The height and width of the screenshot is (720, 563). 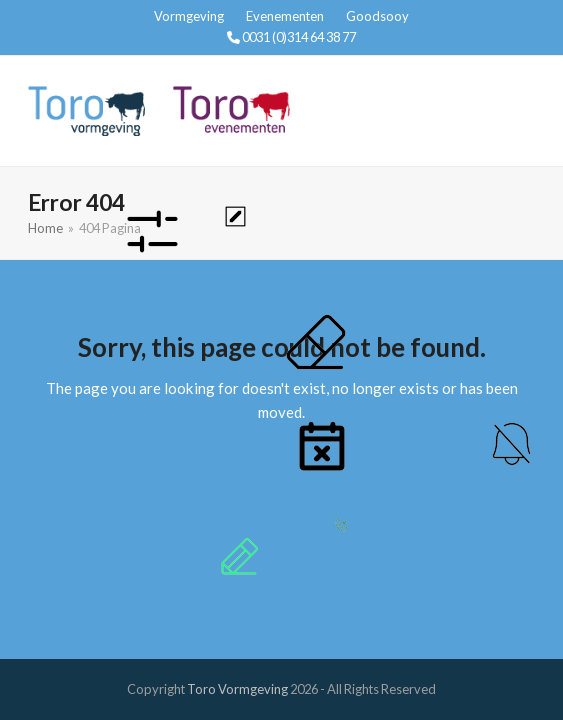 What do you see at coordinates (235, 216) in the screenshot?
I see `indicates a file ignored in diff comparison` at bounding box center [235, 216].